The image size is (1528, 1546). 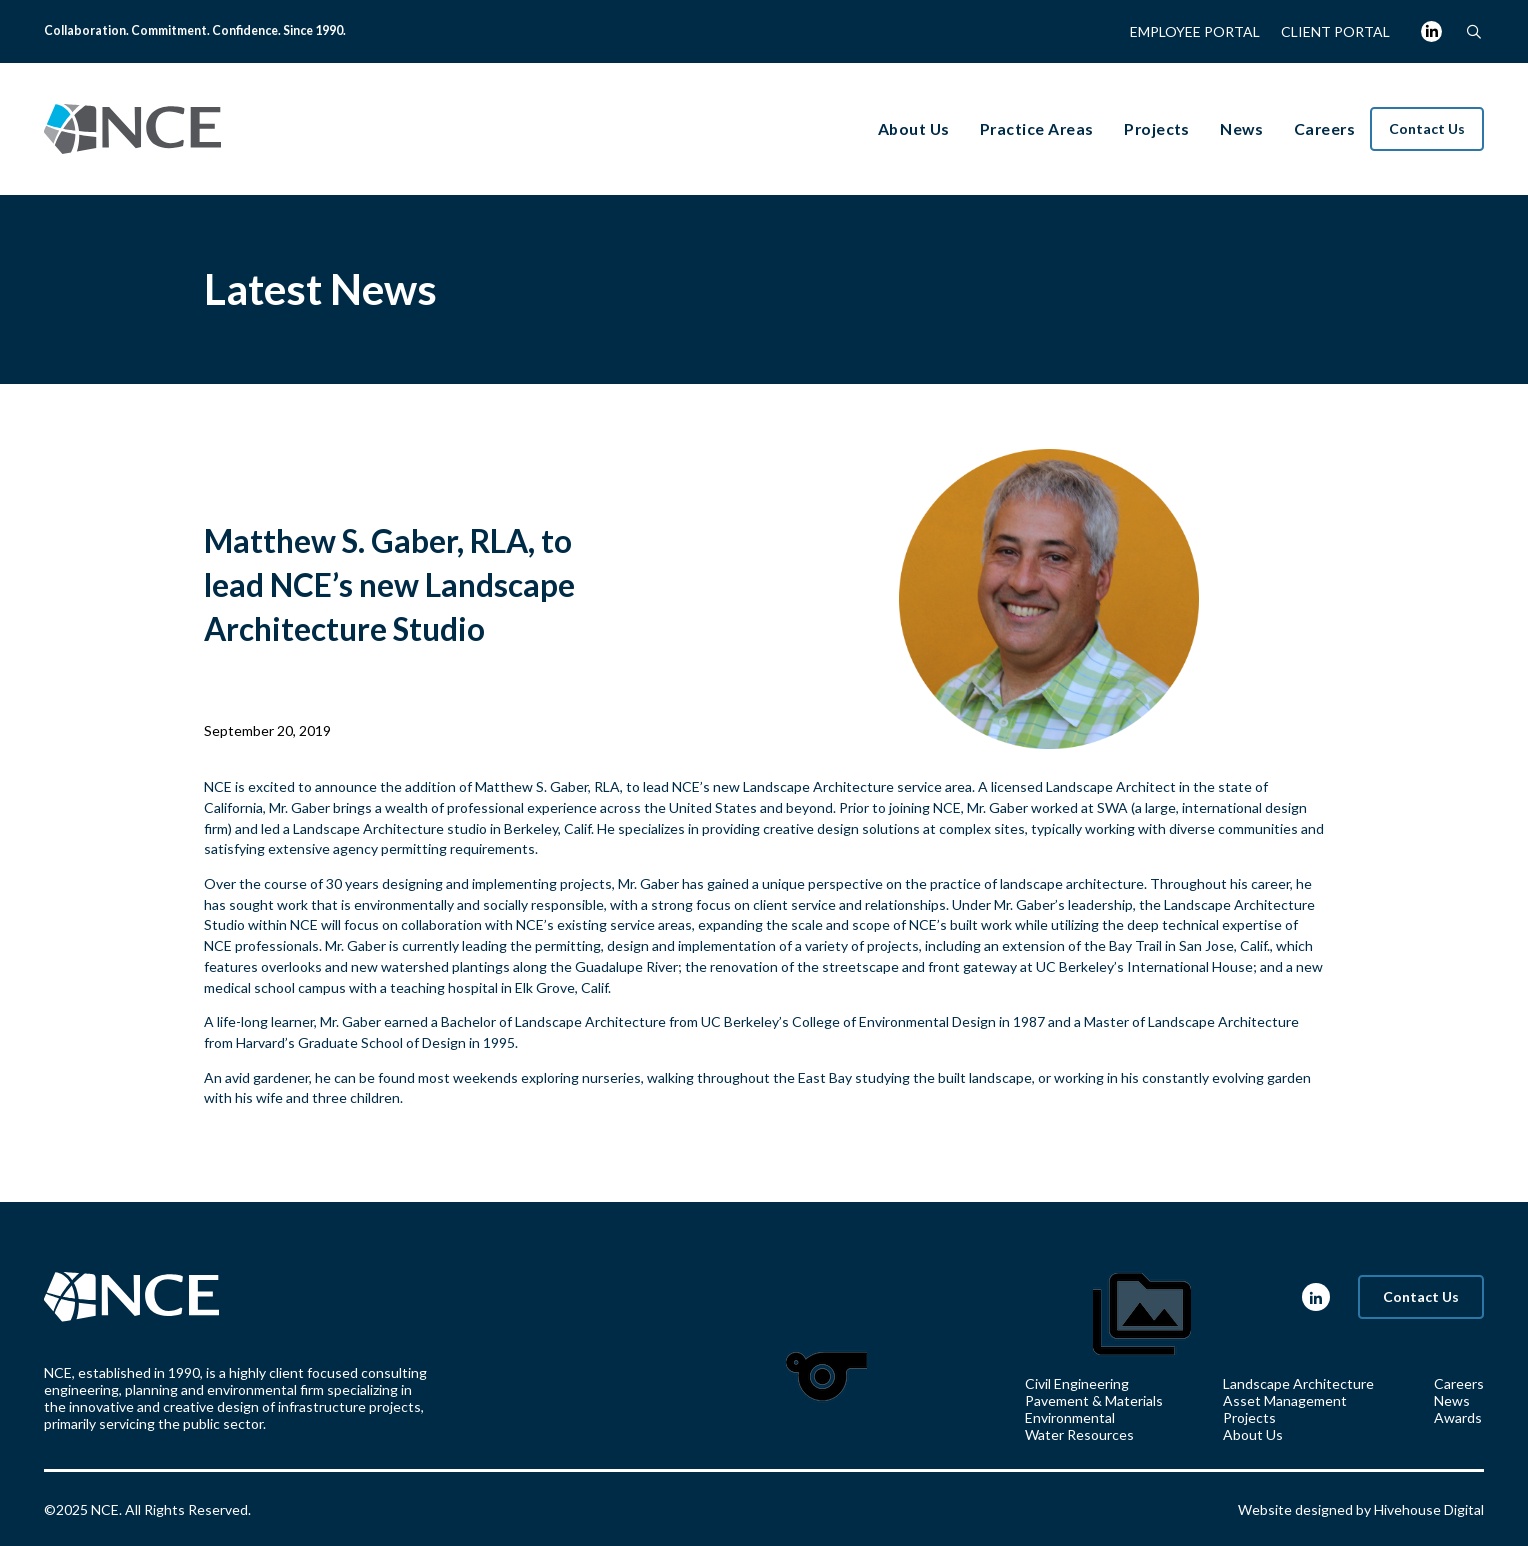 What do you see at coordinates (1142, 1314) in the screenshot?
I see `access your photo and media library` at bounding box center [1142, 1314].